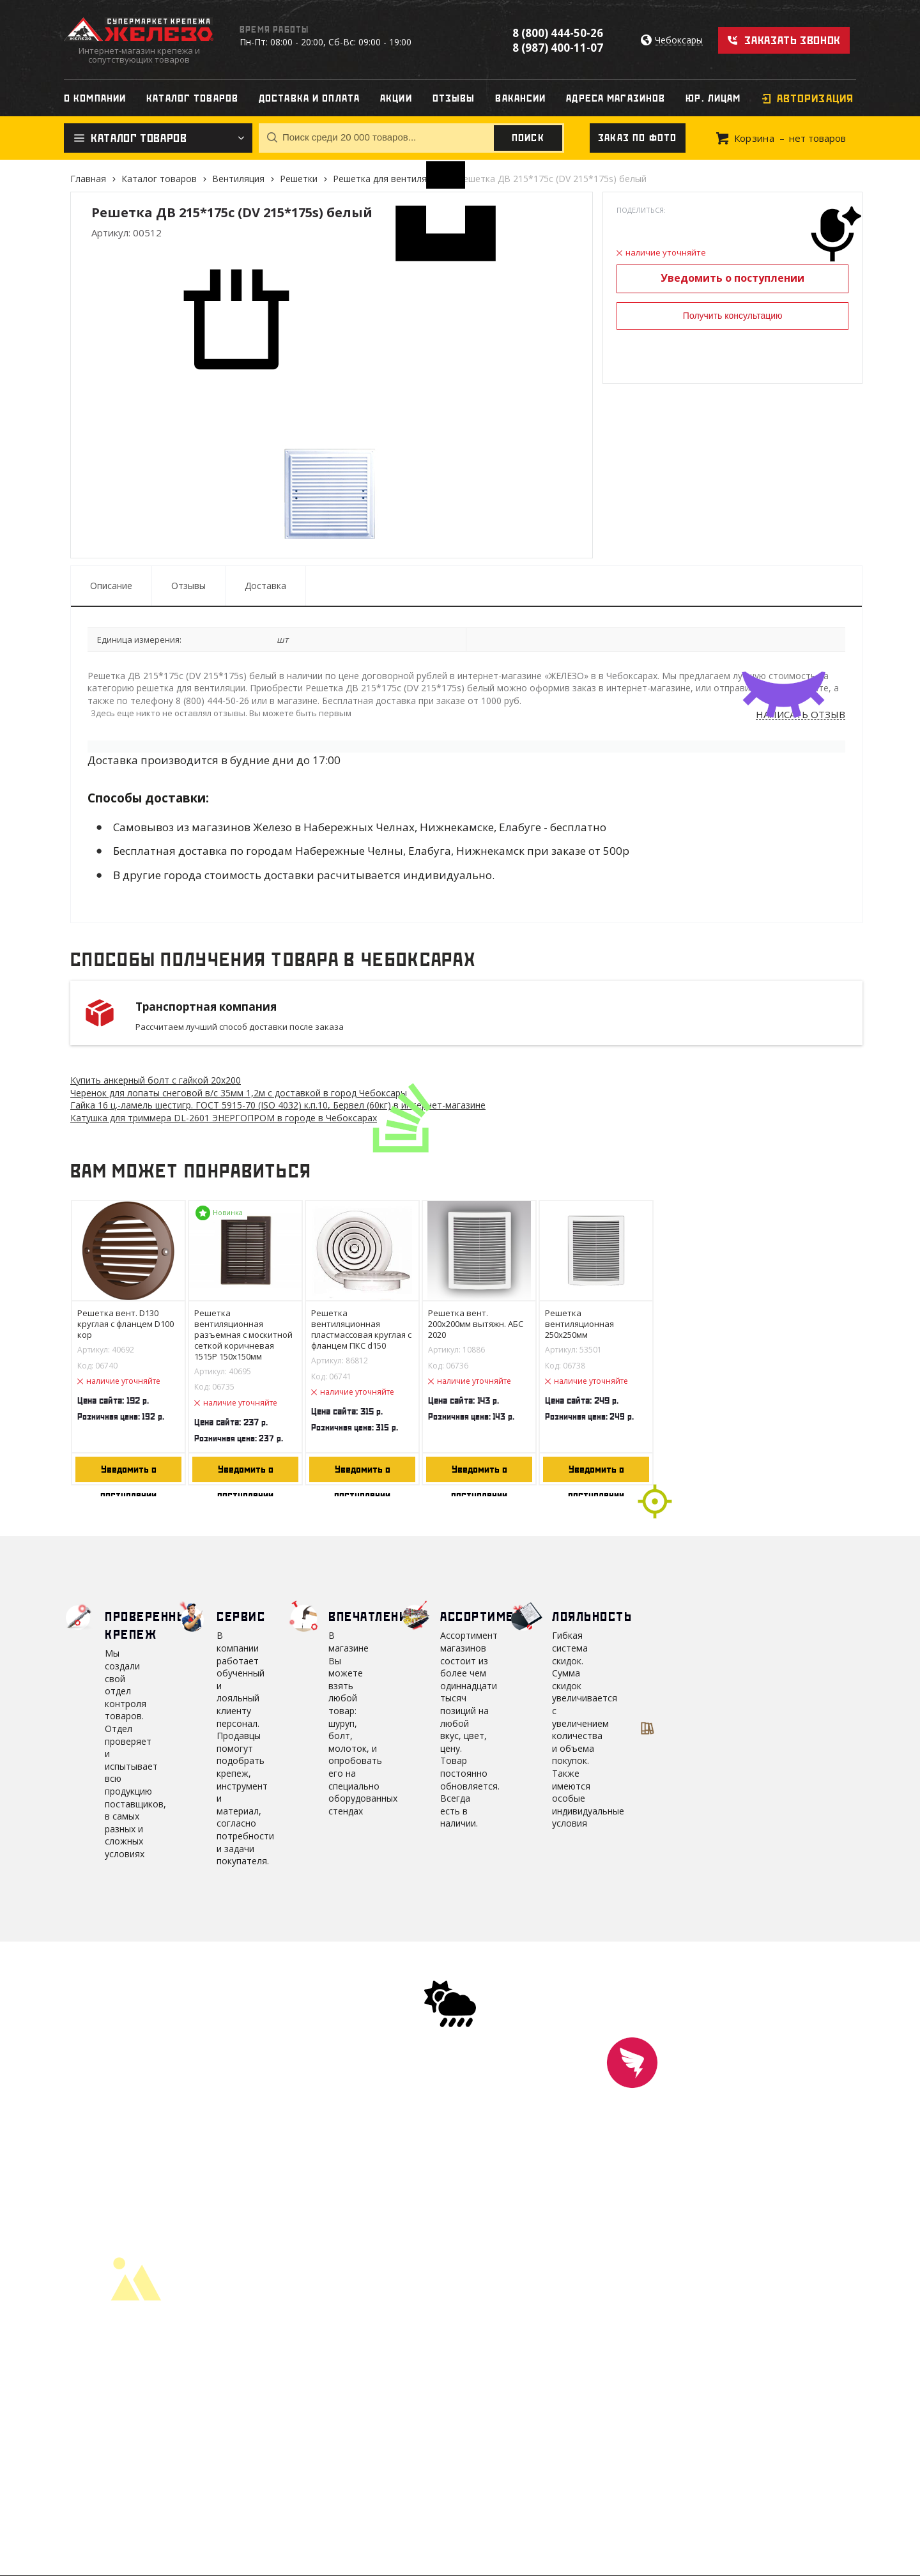 This screenshot has width=920, height=2576. What do you see at coordinates (135, 2279) in the screenshot?
I see `switch to landscape photo mode` at bounding box center [135, 2279].